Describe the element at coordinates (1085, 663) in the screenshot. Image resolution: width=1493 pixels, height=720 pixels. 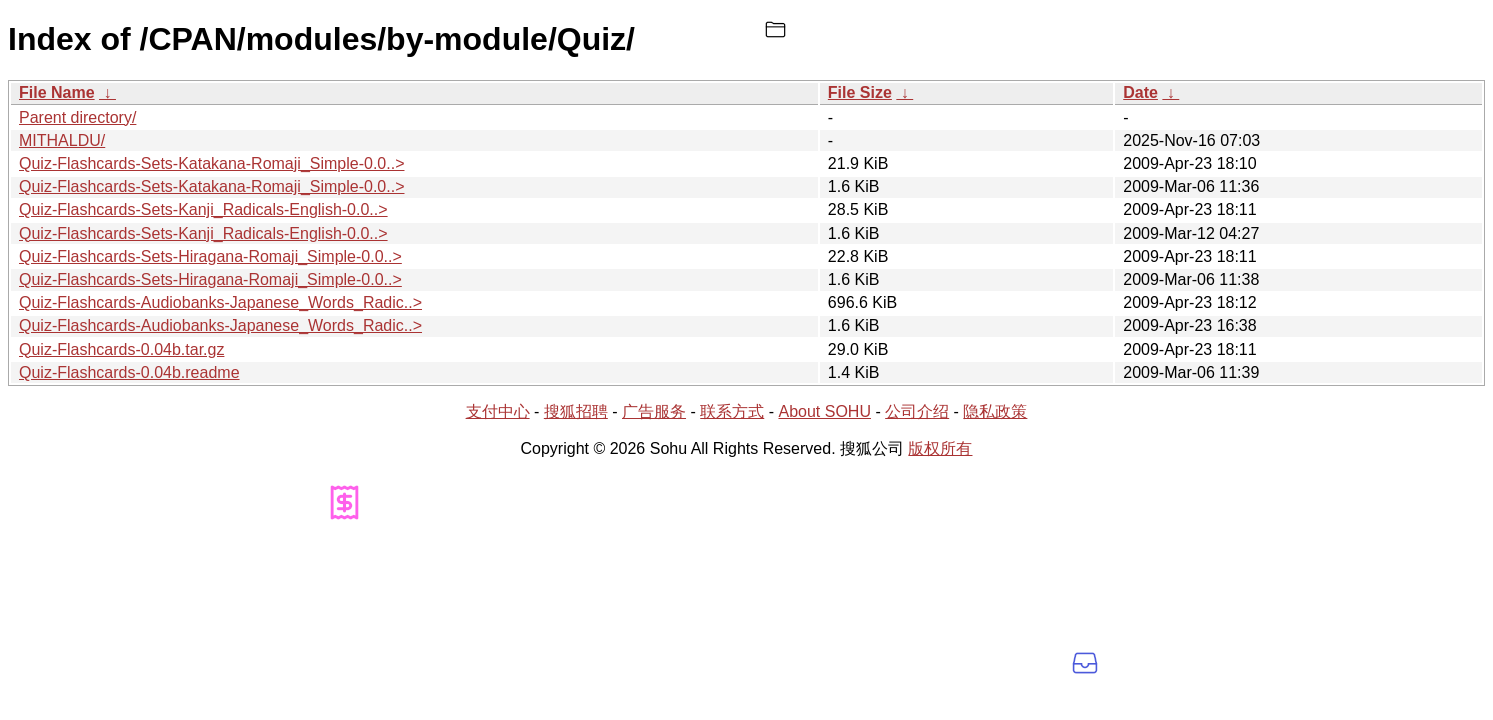
I see `view inbox or incoming files` at that location.